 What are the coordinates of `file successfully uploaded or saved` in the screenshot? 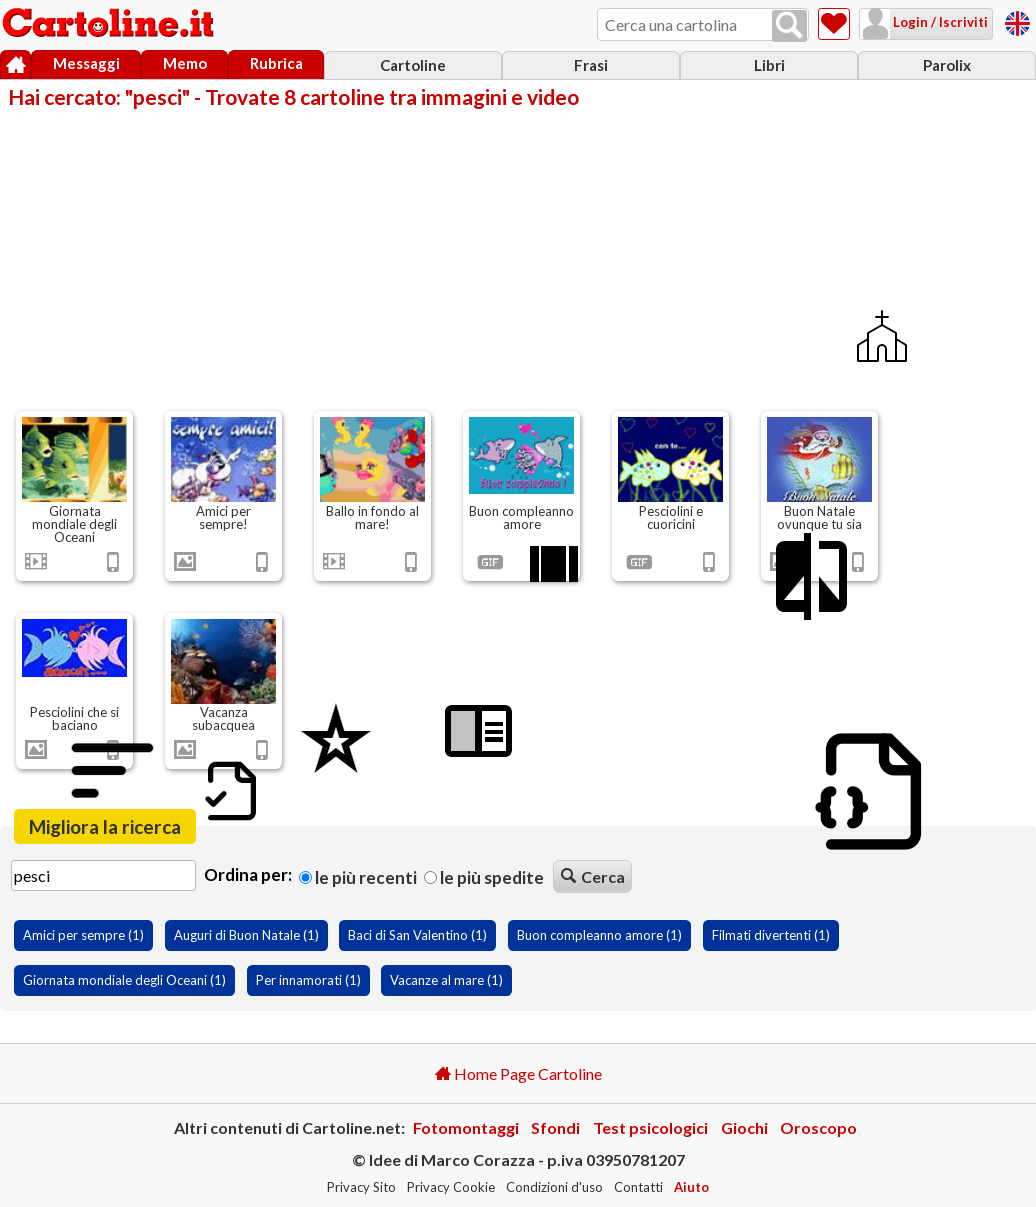 It's located at (232, 791).